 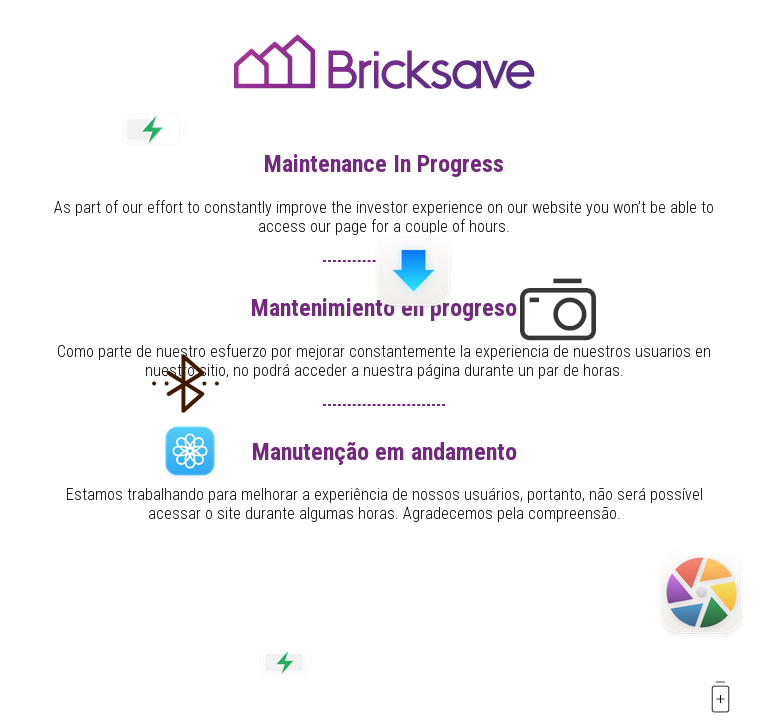 What do you see at coordinates (190, 451) in the screenshot?
I see `open graphics or design applications` at bounding box center [190, 451].